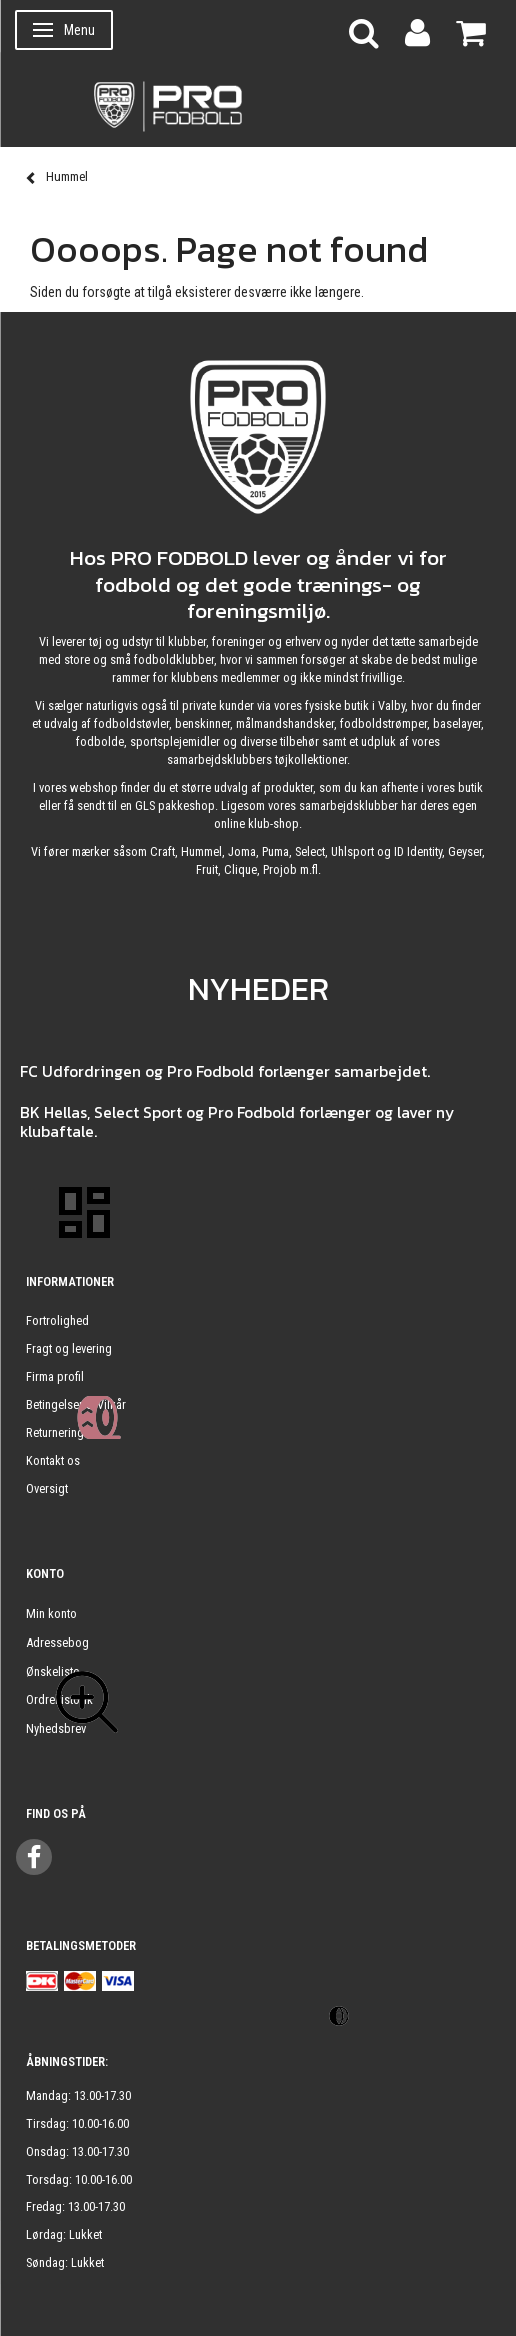 This screenshot has height=2336, width=516. Describe the element at coordinates (97, 1417) in the screenshot. I see `view tire pressure or status` at that location.